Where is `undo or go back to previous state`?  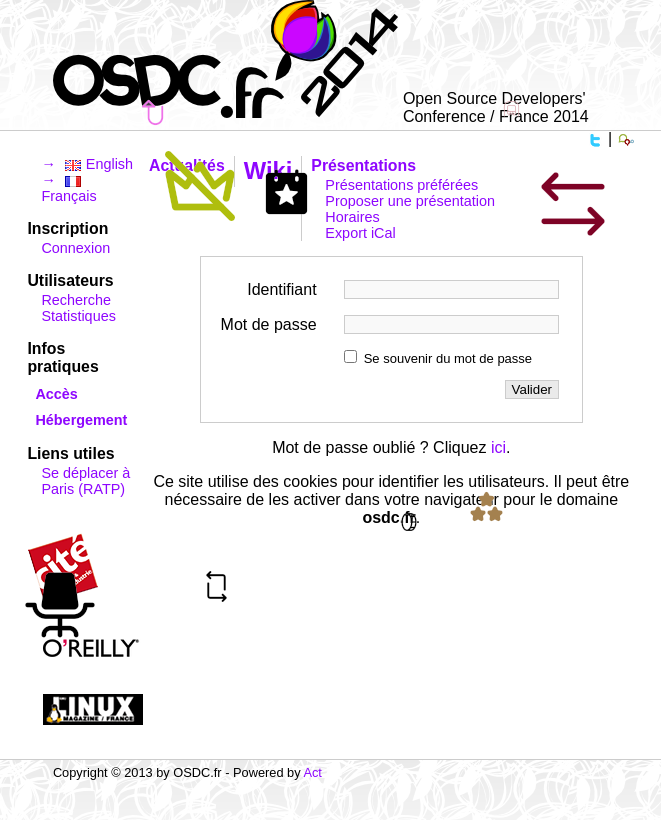
undo or go back to previous state is located at coordinates (153, 112).